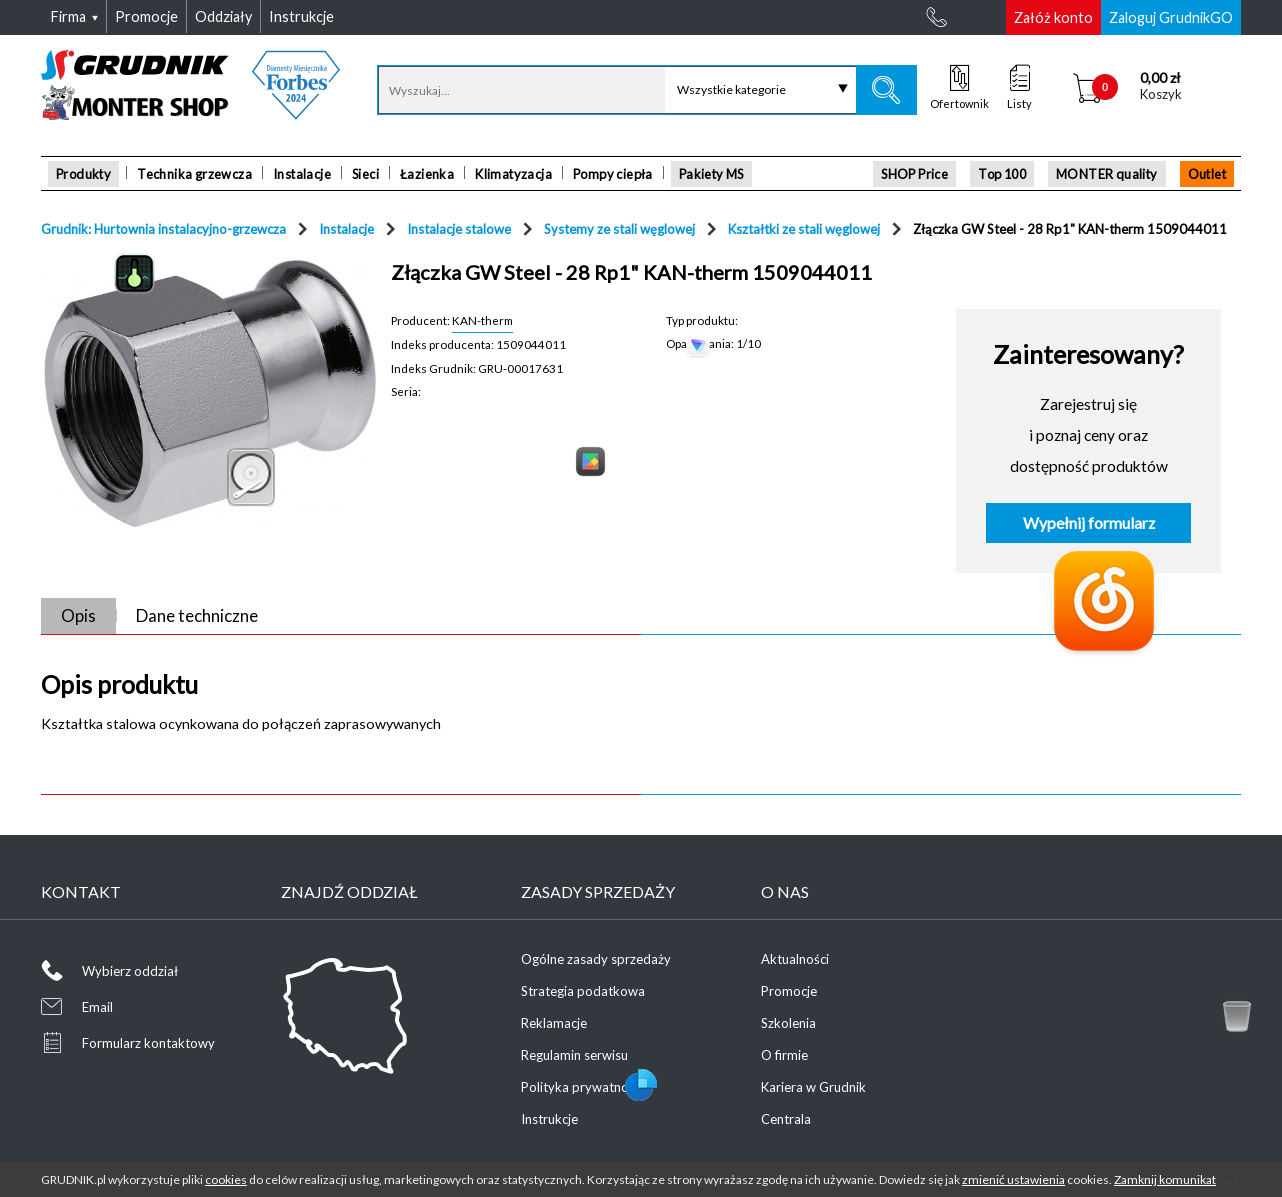  I want to click on open disk management utility, so click(251, 477).